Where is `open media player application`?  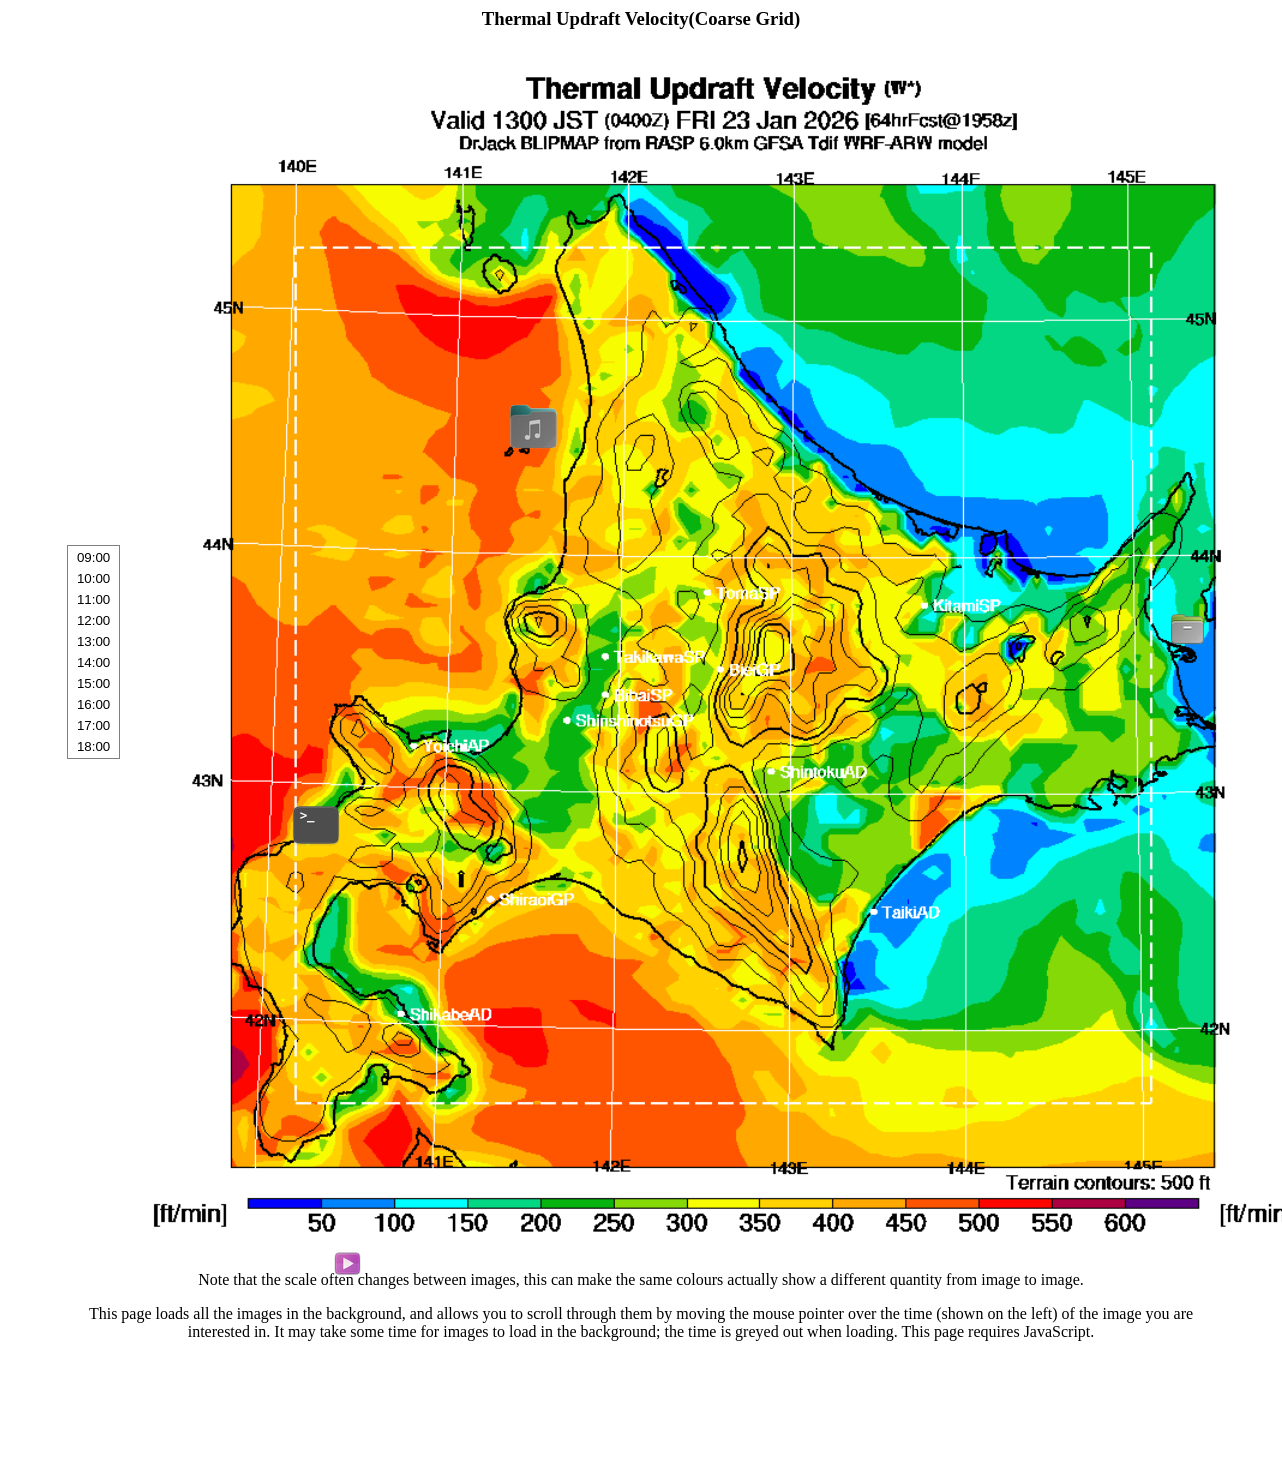 open media player application is located at coordinates (347, 1263).